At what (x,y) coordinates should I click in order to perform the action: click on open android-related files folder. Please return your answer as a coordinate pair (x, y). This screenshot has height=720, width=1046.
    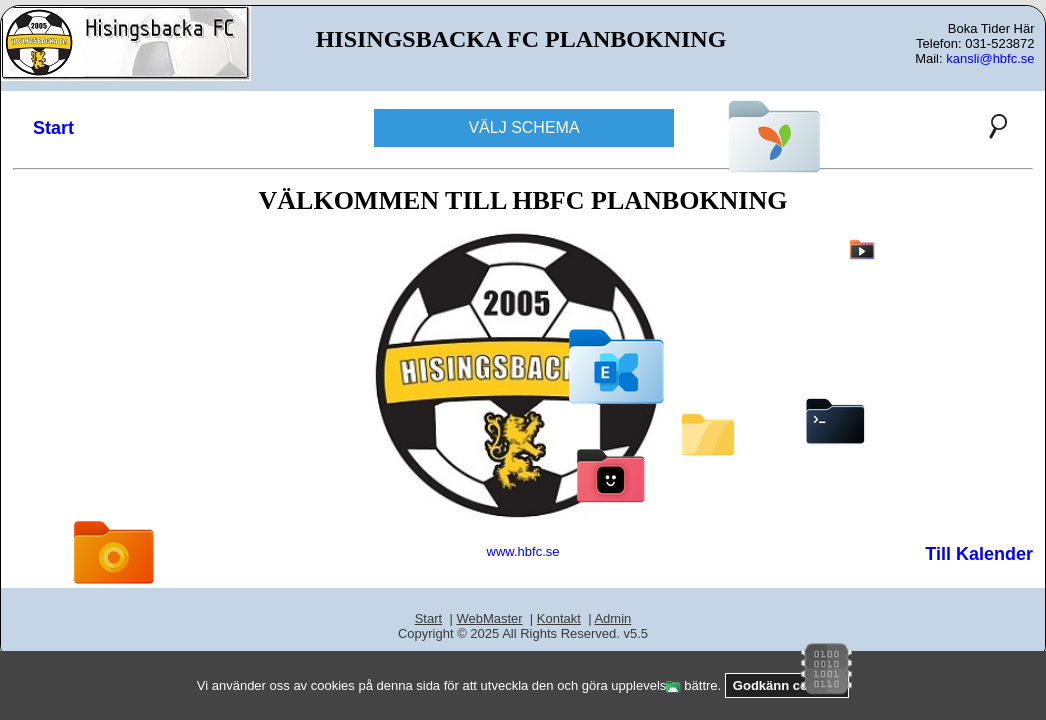
    Looking at the image, I should click on (673, 687).